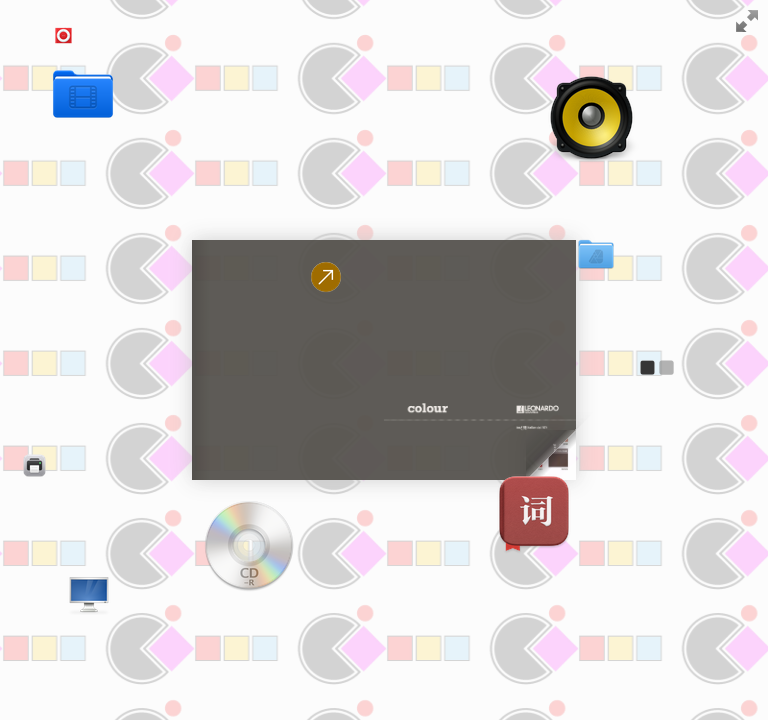 Image resolution: width=768 pixels, height=720 pixels. What do you see at coordinates (89, 594) in the screenshot?
I see `display or monitor settings` at bounding box center [89, 594].